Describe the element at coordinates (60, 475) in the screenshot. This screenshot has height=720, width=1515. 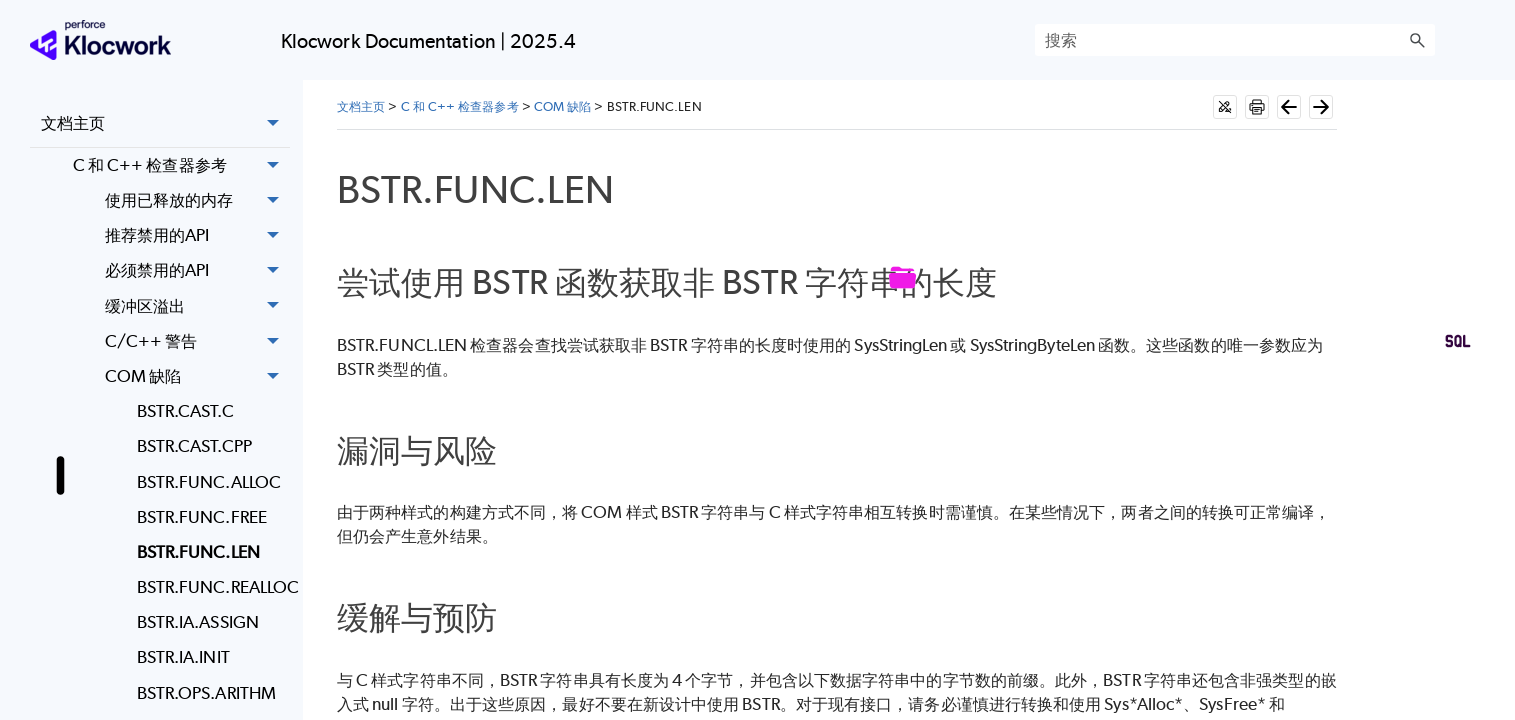
I see `indicates information or help is available` at that location.